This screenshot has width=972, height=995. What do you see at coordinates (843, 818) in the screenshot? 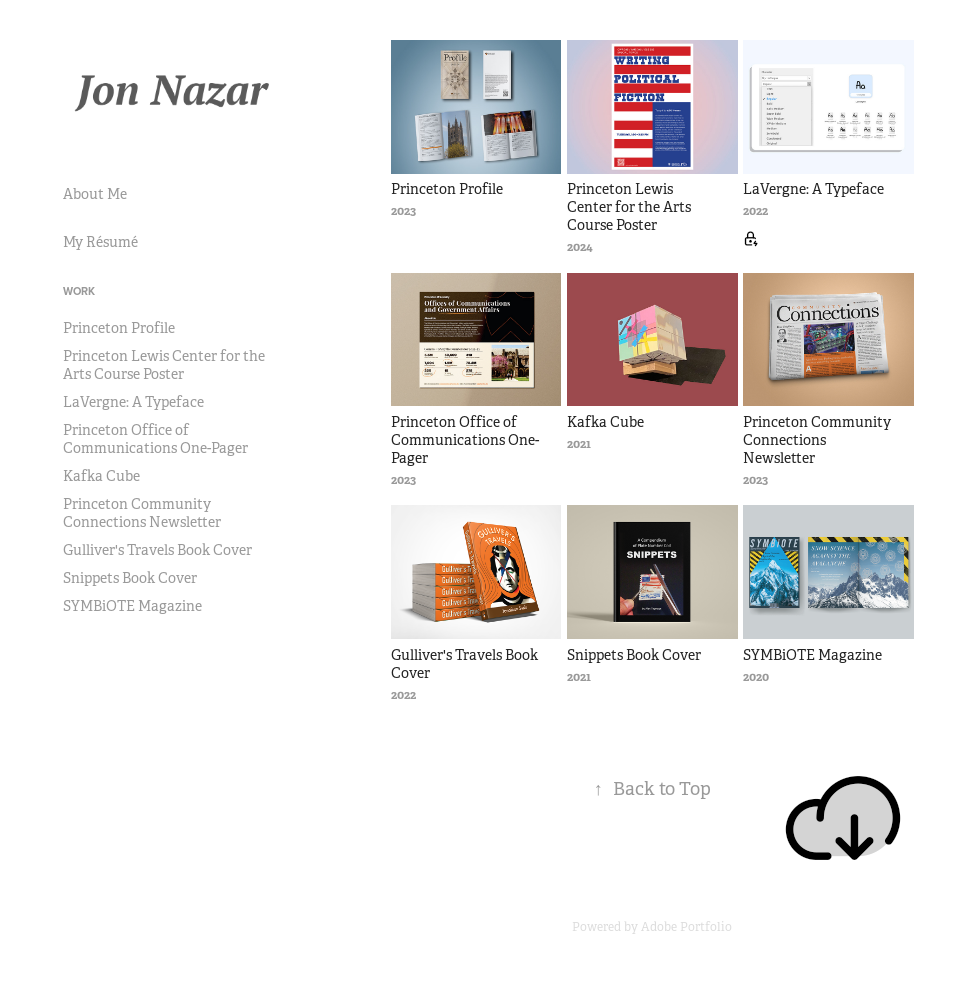
I see `download file from cloud storage` at bounding box center [843, 818].